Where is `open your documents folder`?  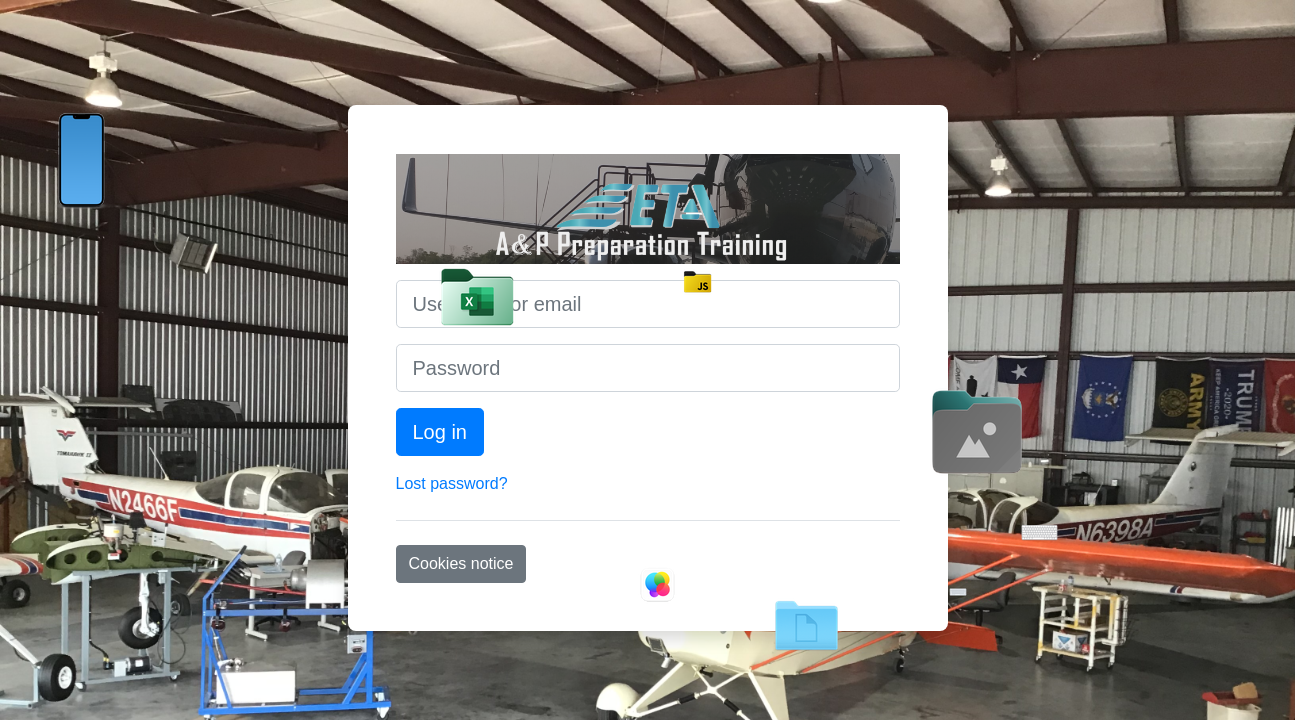 open your documents folder is located at coordinates (806, 625).